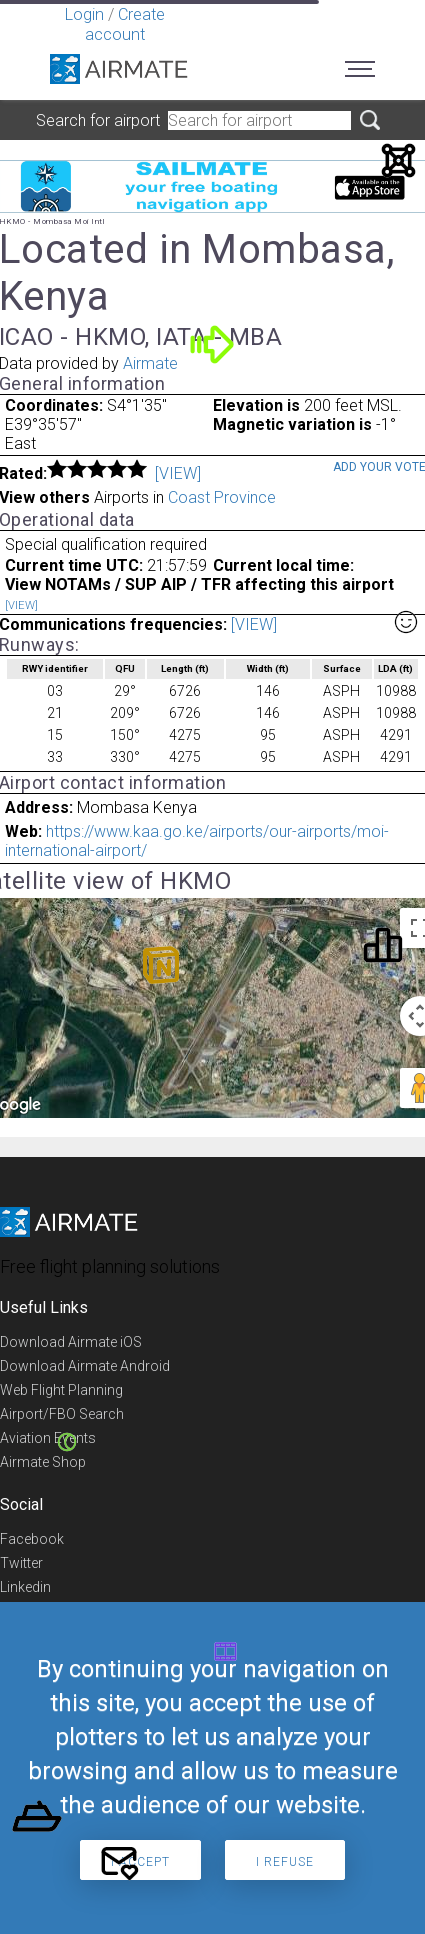  Describe the element at coordinates (212, 344) in the screenshot. I see `skip forward or advance to next item` at that location.